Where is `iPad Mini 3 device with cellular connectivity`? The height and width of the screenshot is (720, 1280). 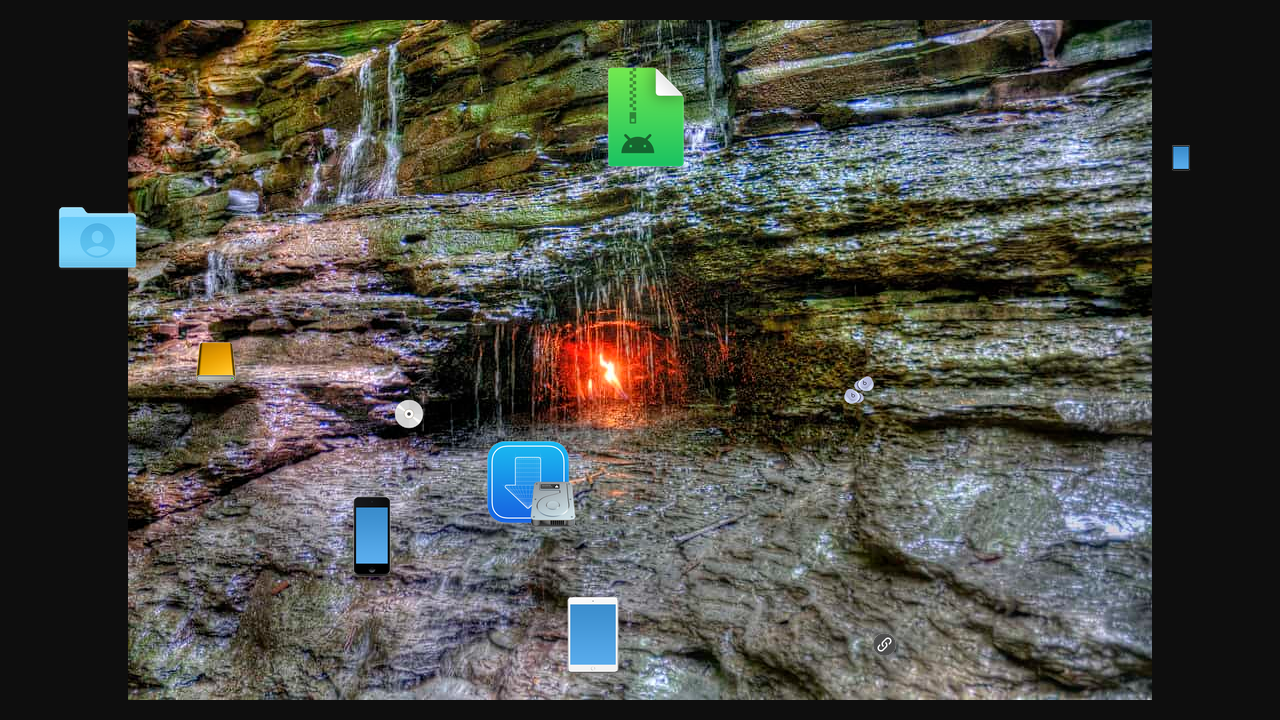 iPad Mini 3 device with cellular connectivity is located at coordinates (593, 628).